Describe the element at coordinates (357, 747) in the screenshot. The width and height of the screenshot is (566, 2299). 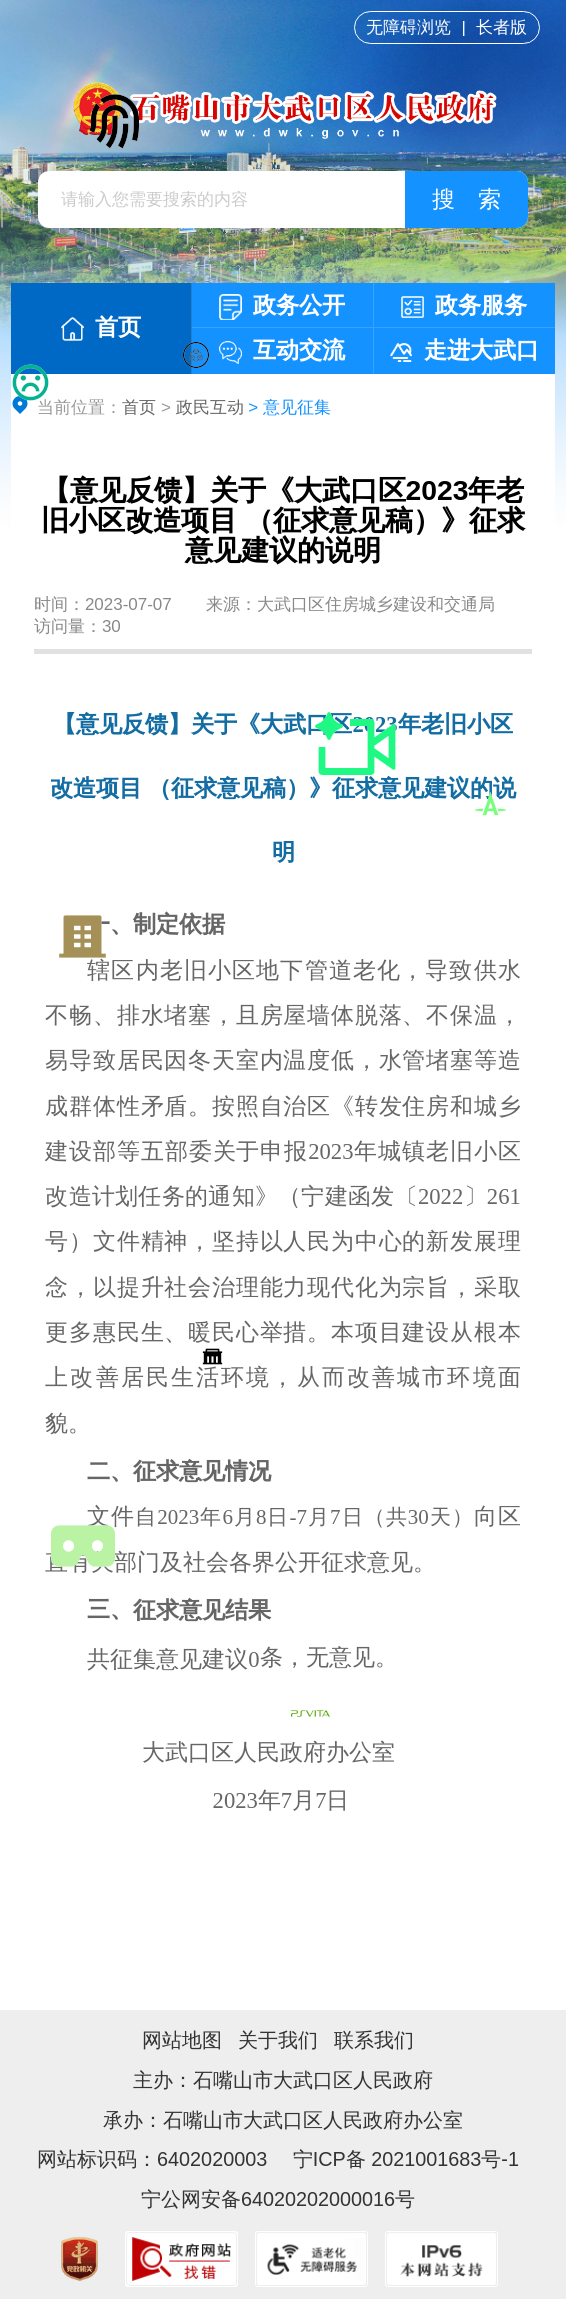
I see `enable AI-powered video features` at that location.